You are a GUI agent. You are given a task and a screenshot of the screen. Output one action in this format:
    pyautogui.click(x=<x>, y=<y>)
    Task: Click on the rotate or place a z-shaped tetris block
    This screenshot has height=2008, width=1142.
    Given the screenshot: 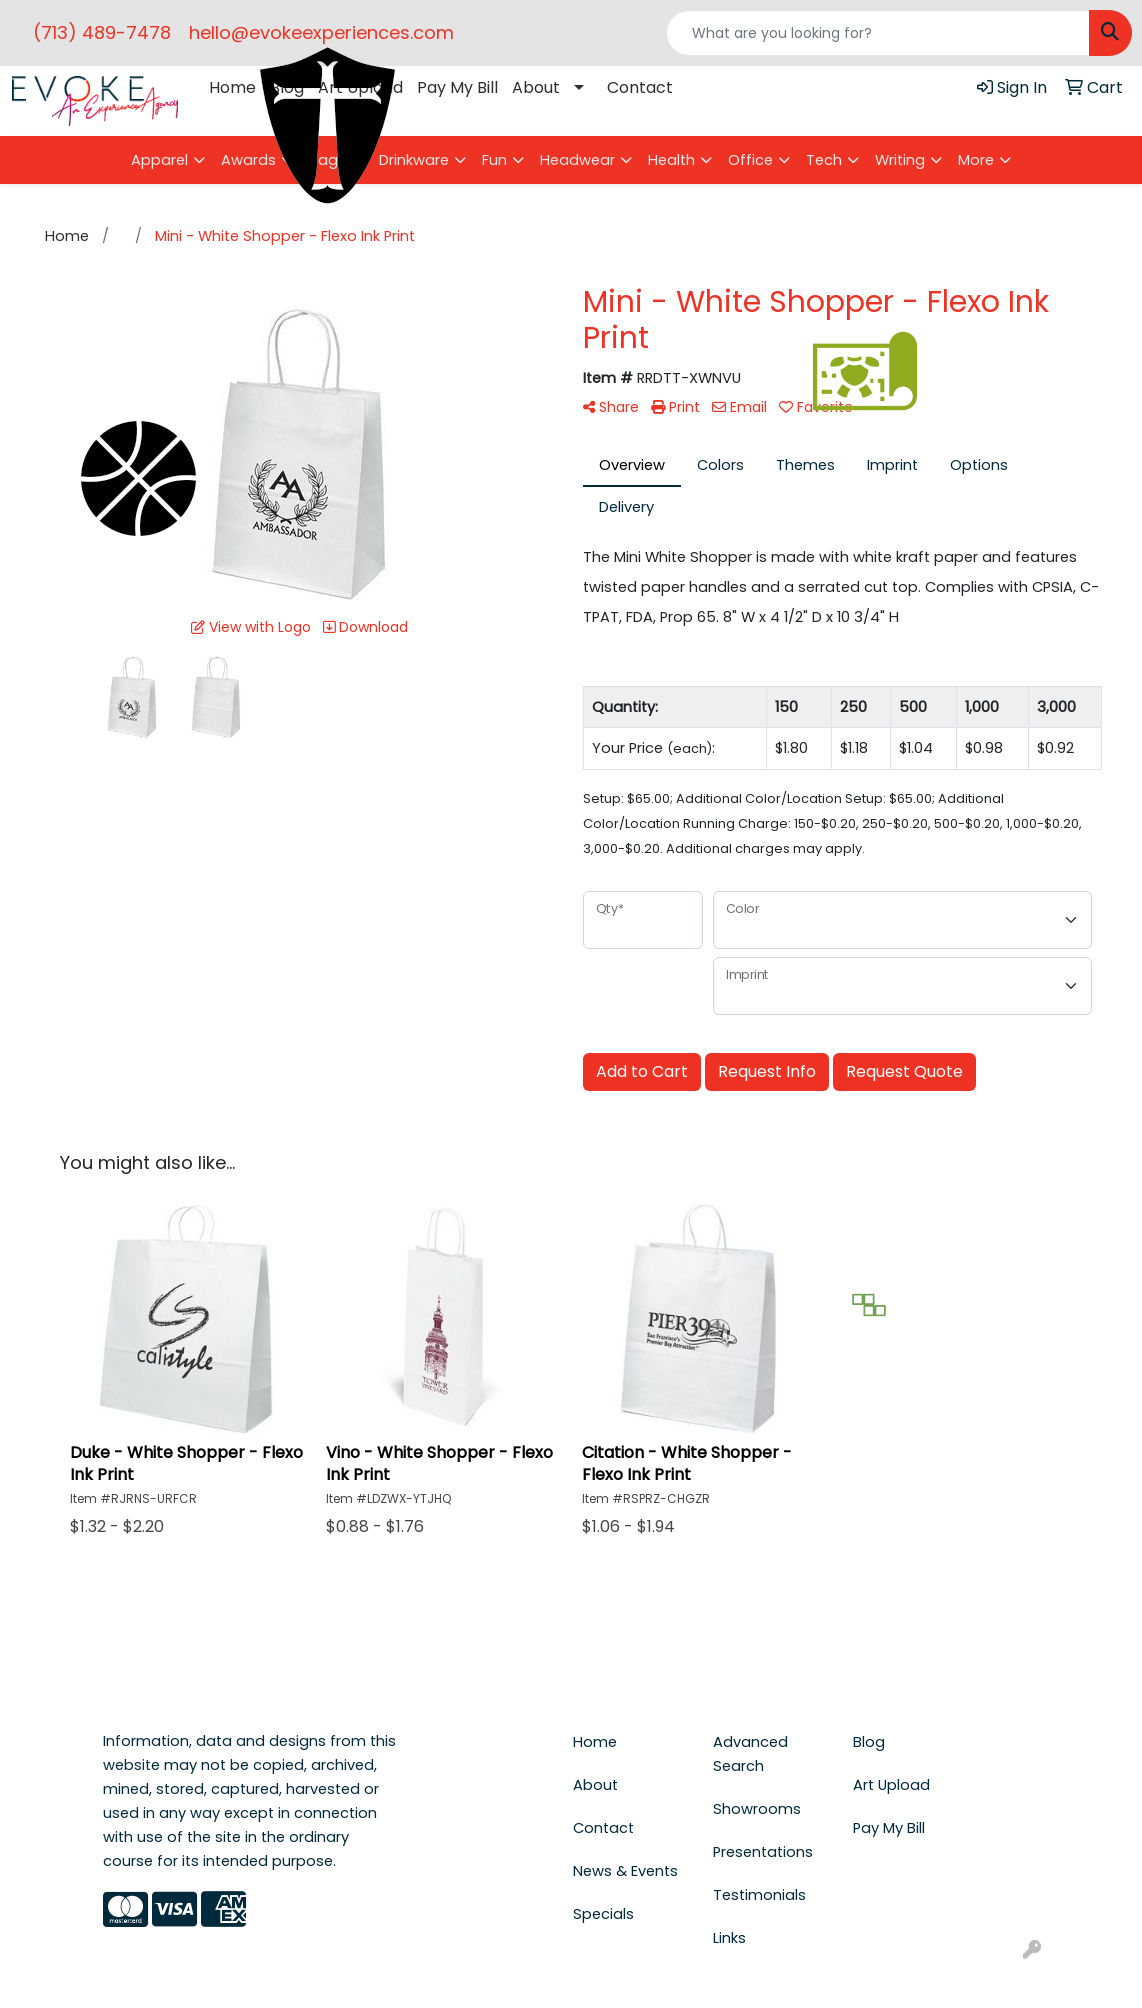 What is the action you would take?
    pyautogui.click(x=869, y=1305)
    